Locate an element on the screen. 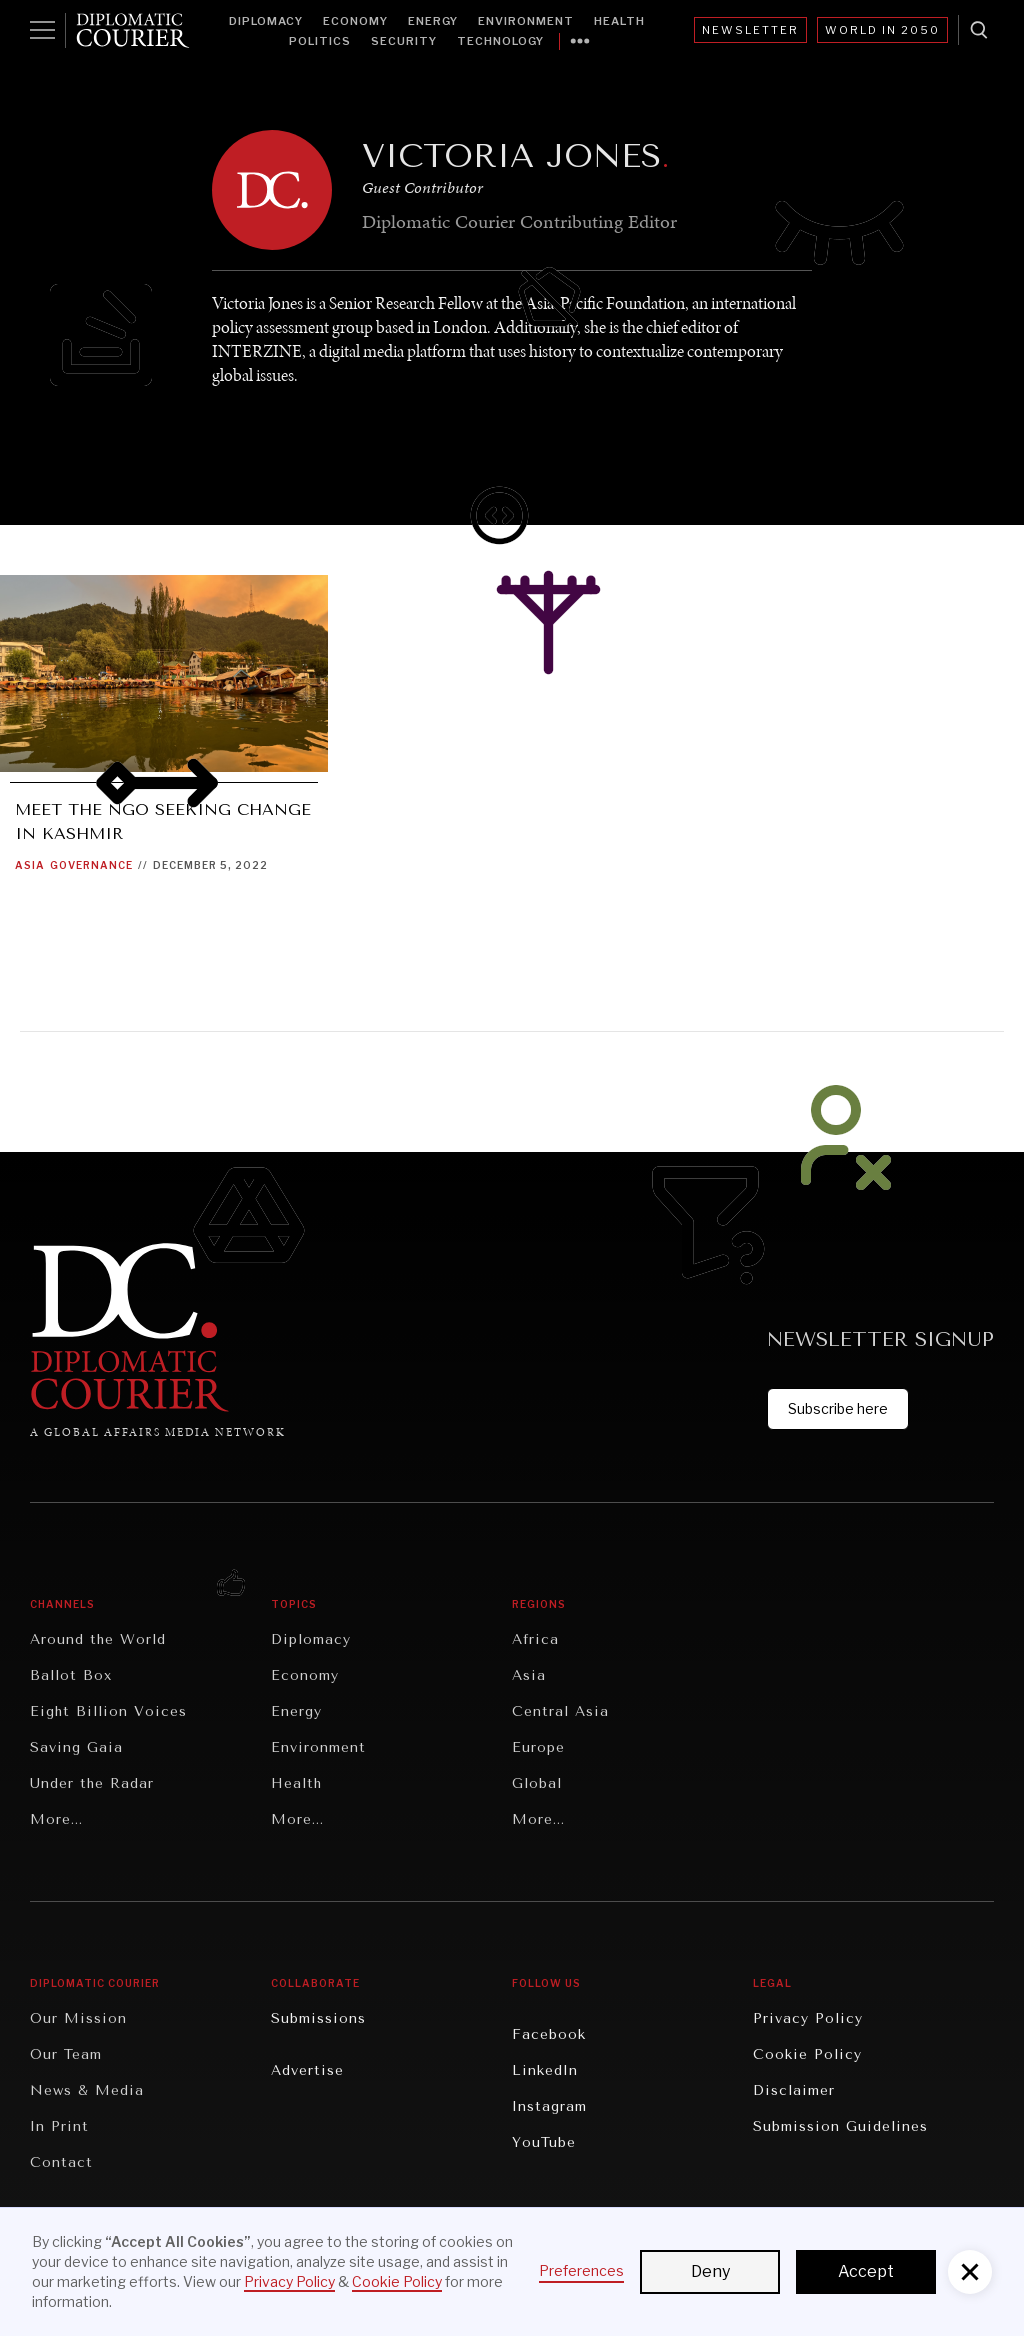 This screenshot has width=1024, height=2336. open Google Drive is located at coordinates (249, 1219).